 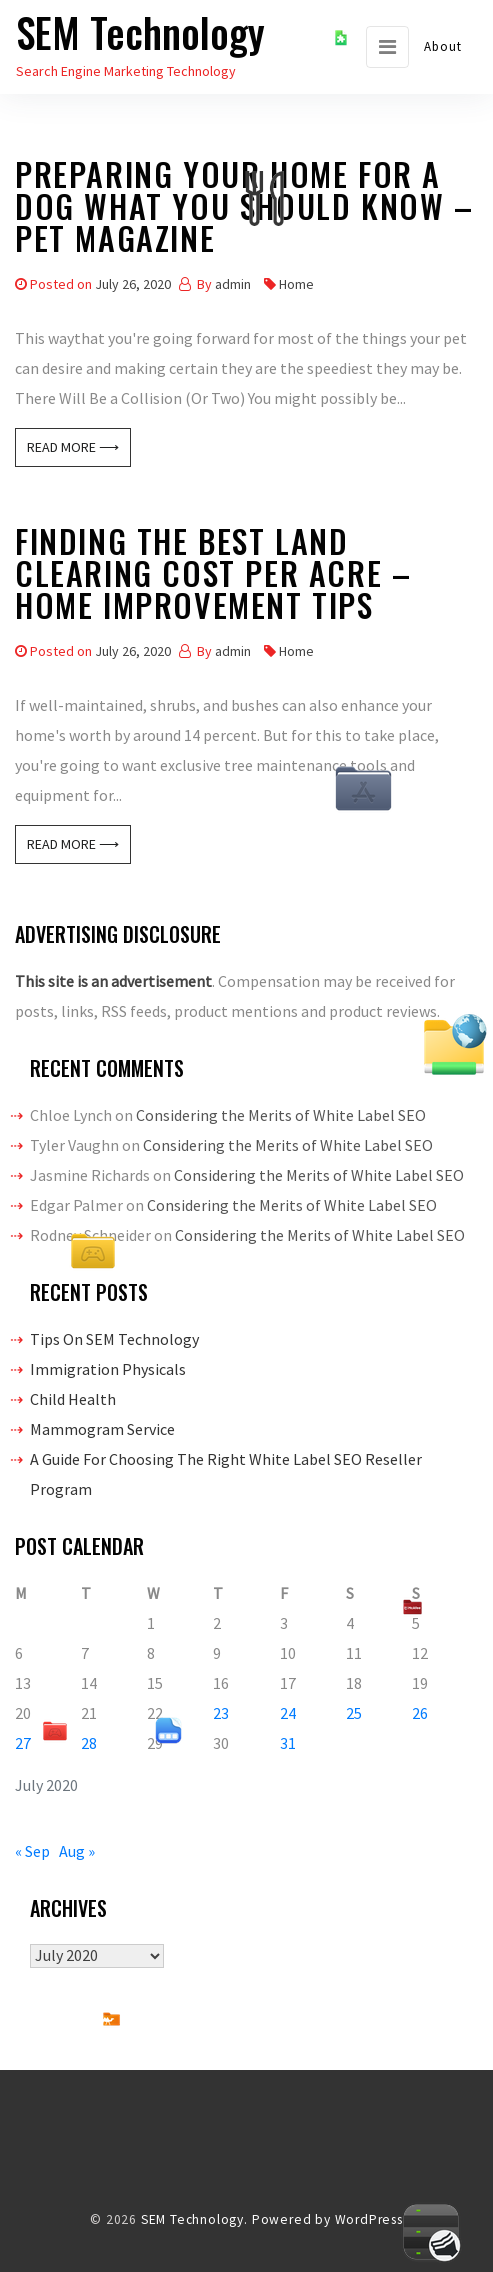 What do you see at coordinates (341, 38) in the screenshot?
I see `an add-on or extension file type` at bounding box center [341, 38].